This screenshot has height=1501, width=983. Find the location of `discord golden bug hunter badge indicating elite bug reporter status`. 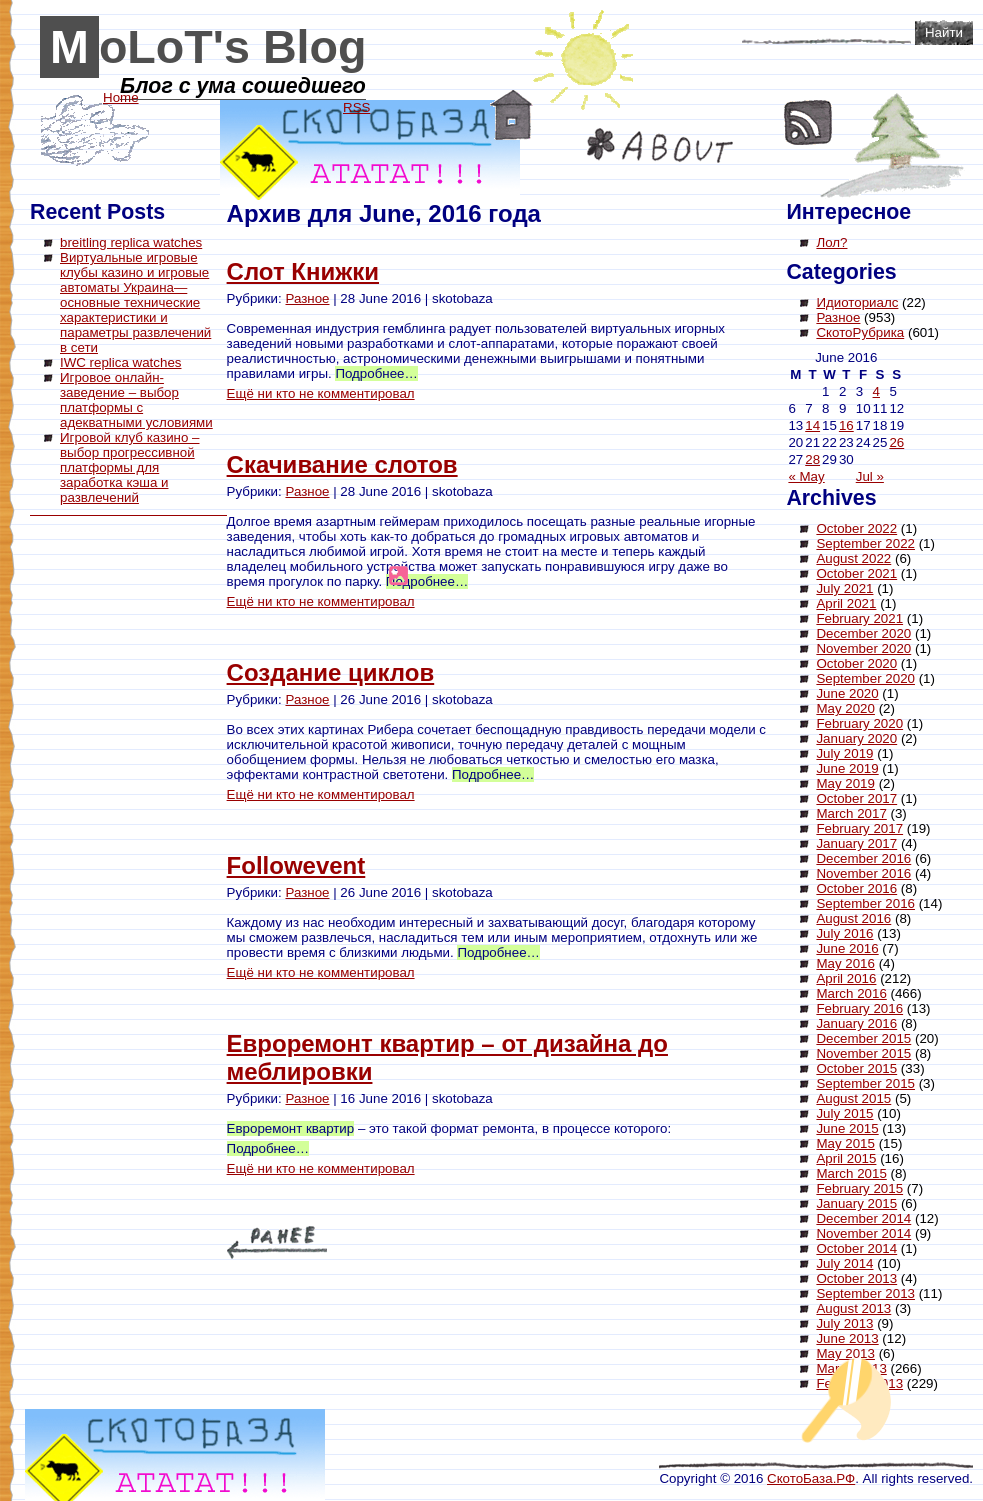

discord golden bug hunter badge indicating elite bug reporter status is located at coordinates (846, 1400).